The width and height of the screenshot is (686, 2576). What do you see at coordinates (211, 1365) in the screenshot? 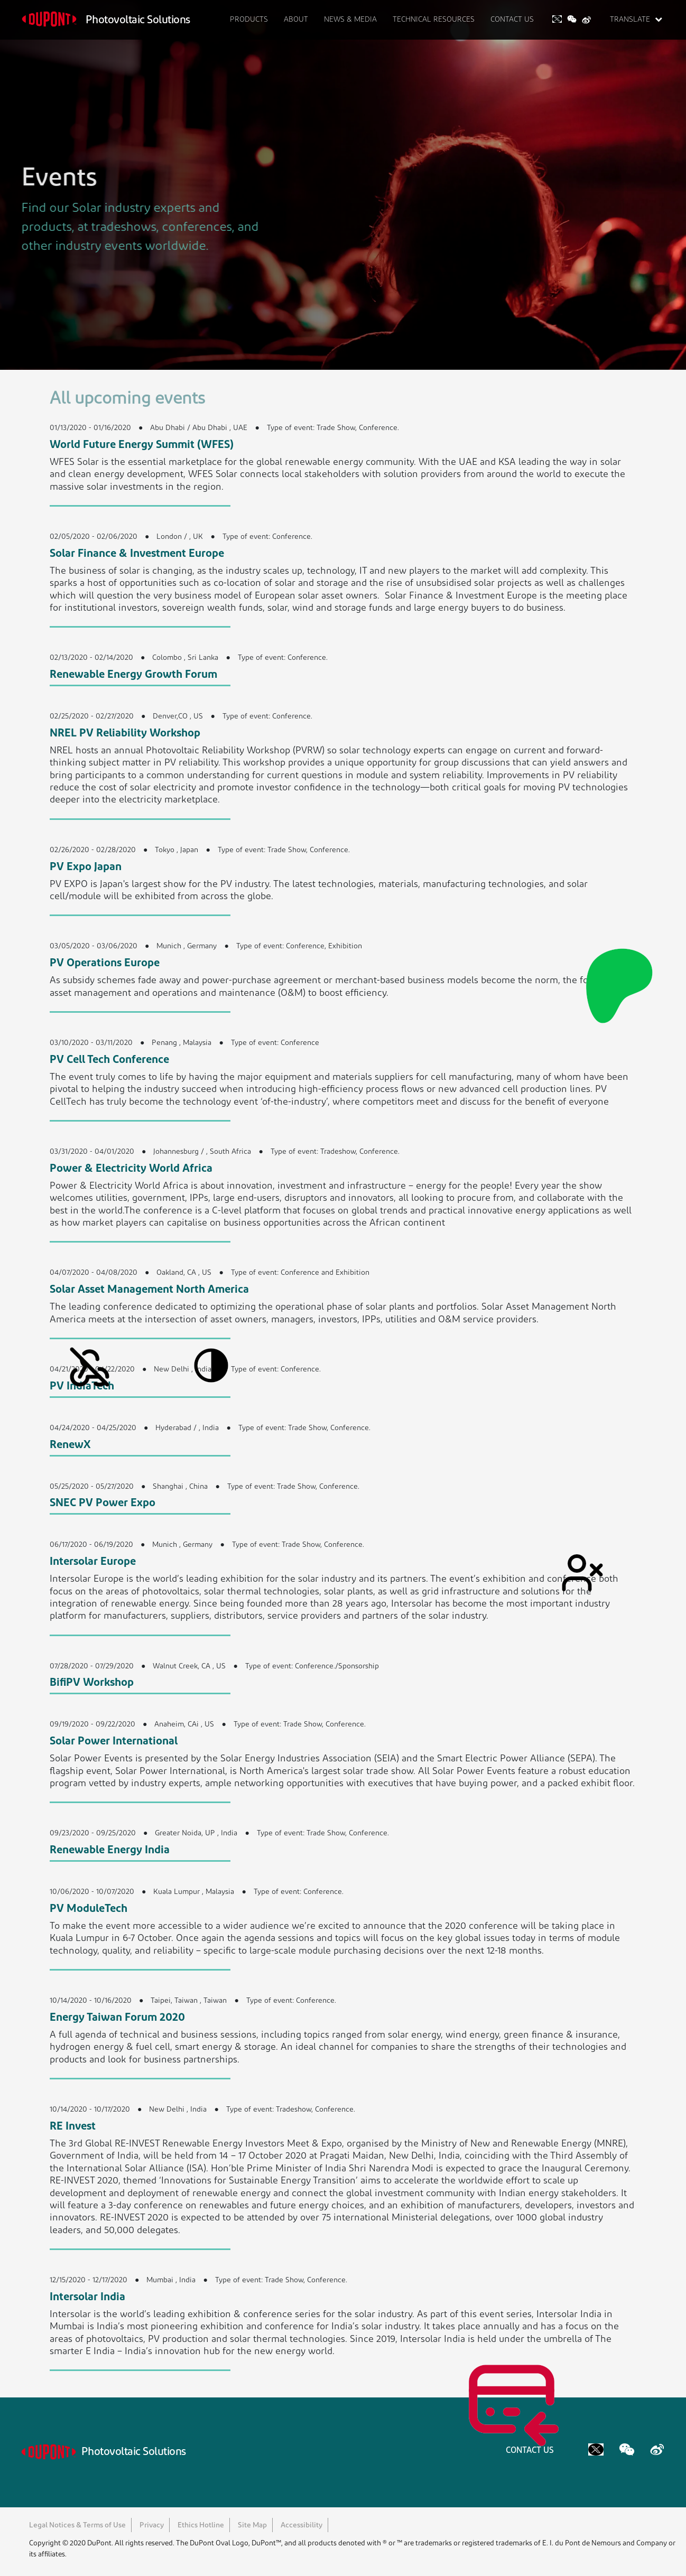
I see `adjust screen brightness` at bounding box center [211, 1365].